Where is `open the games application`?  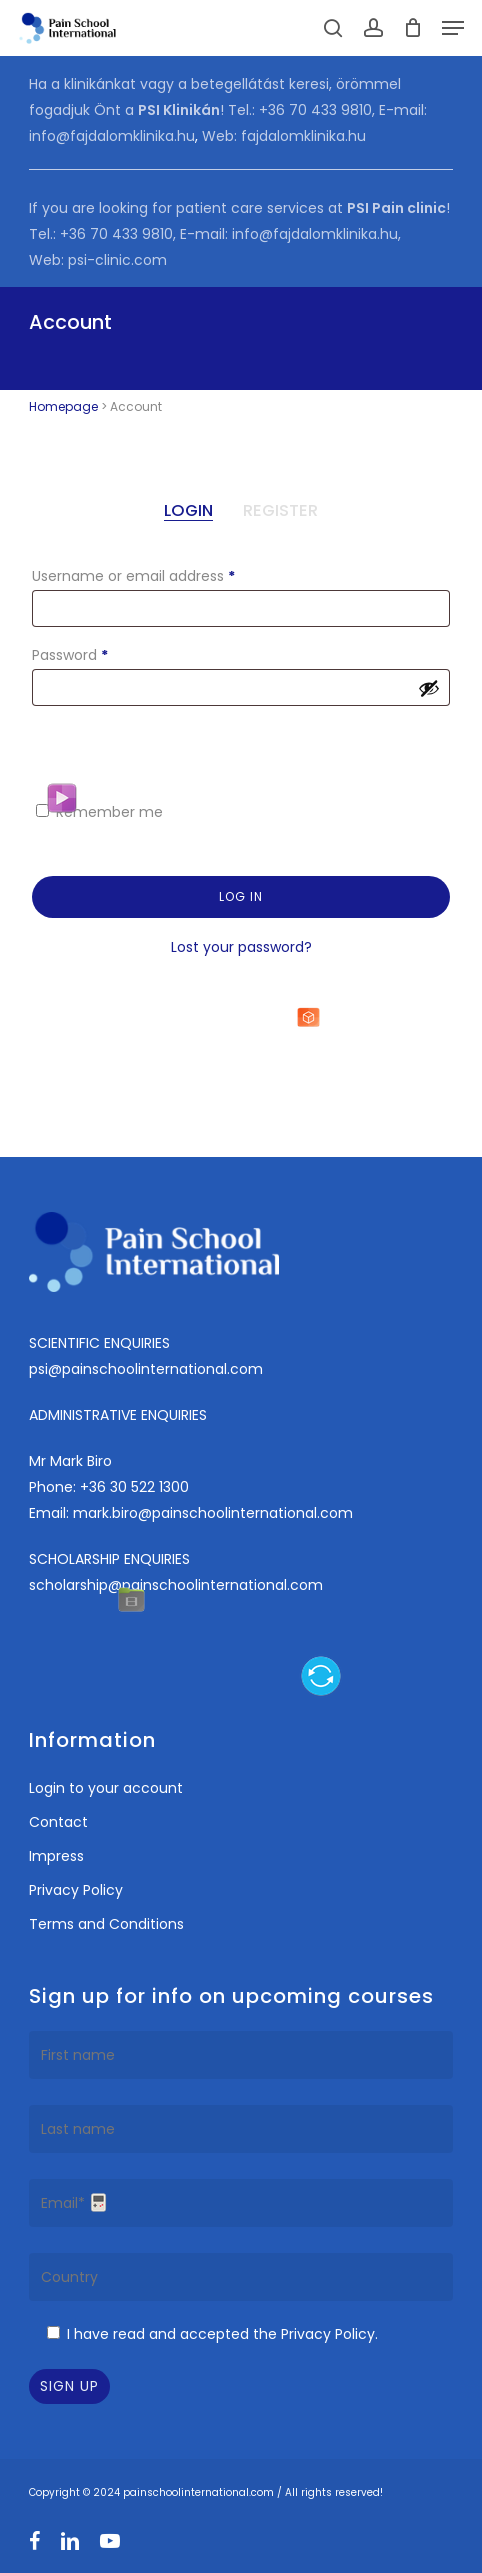
open the games application is located at coordinates (98, 2202).